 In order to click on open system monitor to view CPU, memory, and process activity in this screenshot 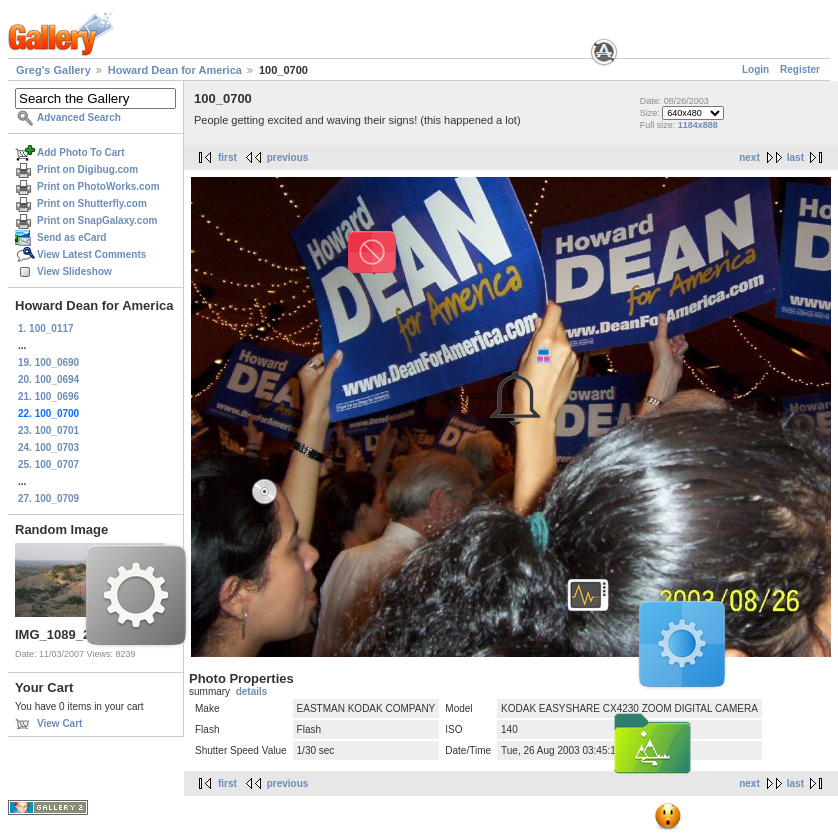, I will do `click(588, 595)`.